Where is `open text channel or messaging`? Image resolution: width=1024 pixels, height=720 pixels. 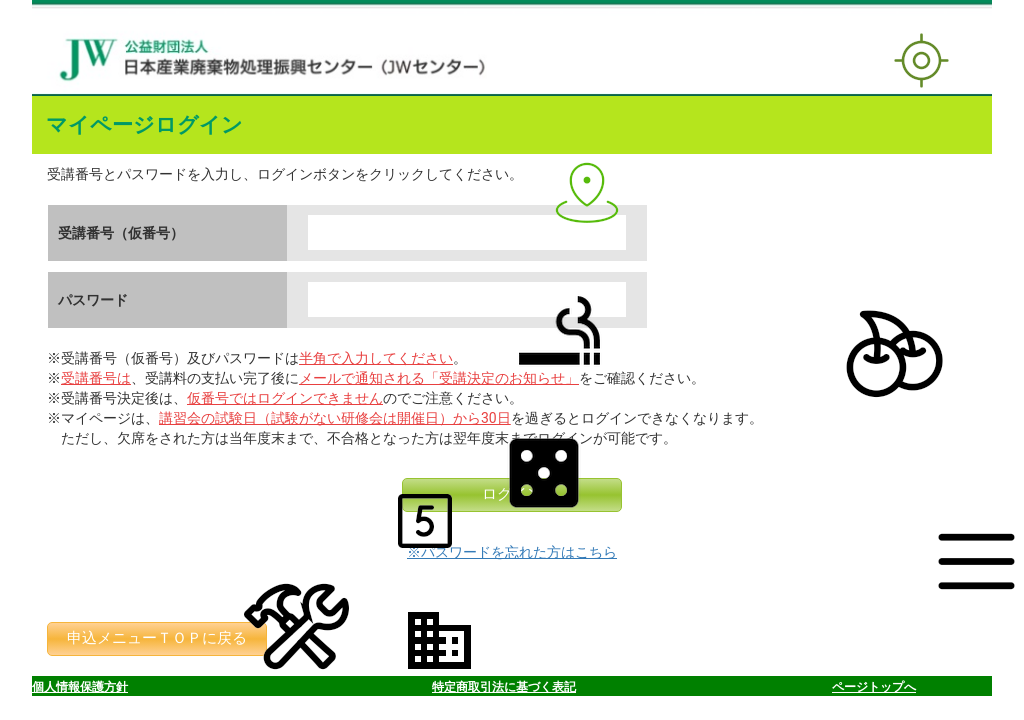 open text channel or messaging is located at coordinates (976, 561).